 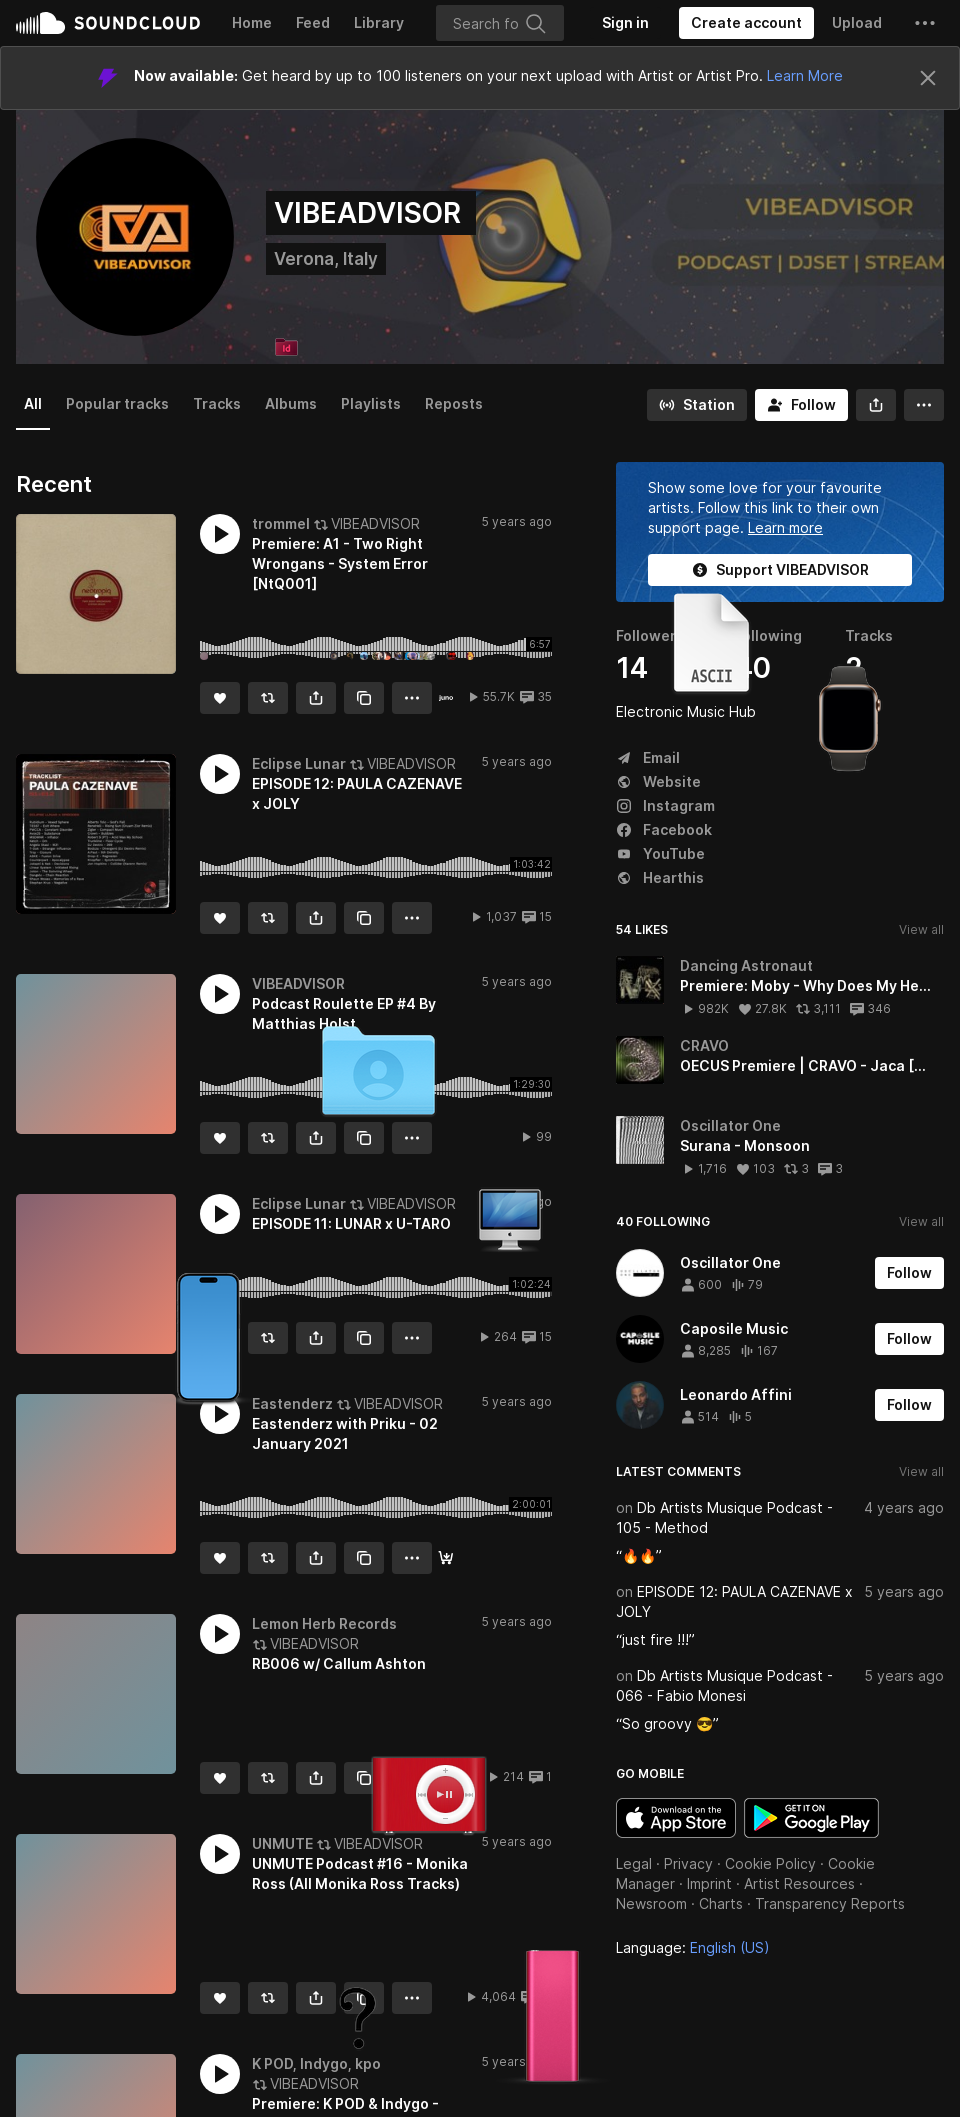 What do you see at coordinates (552, 2018) in the screenshot?
I see `iPod nano device connected` at bounding box center [552, 2018].